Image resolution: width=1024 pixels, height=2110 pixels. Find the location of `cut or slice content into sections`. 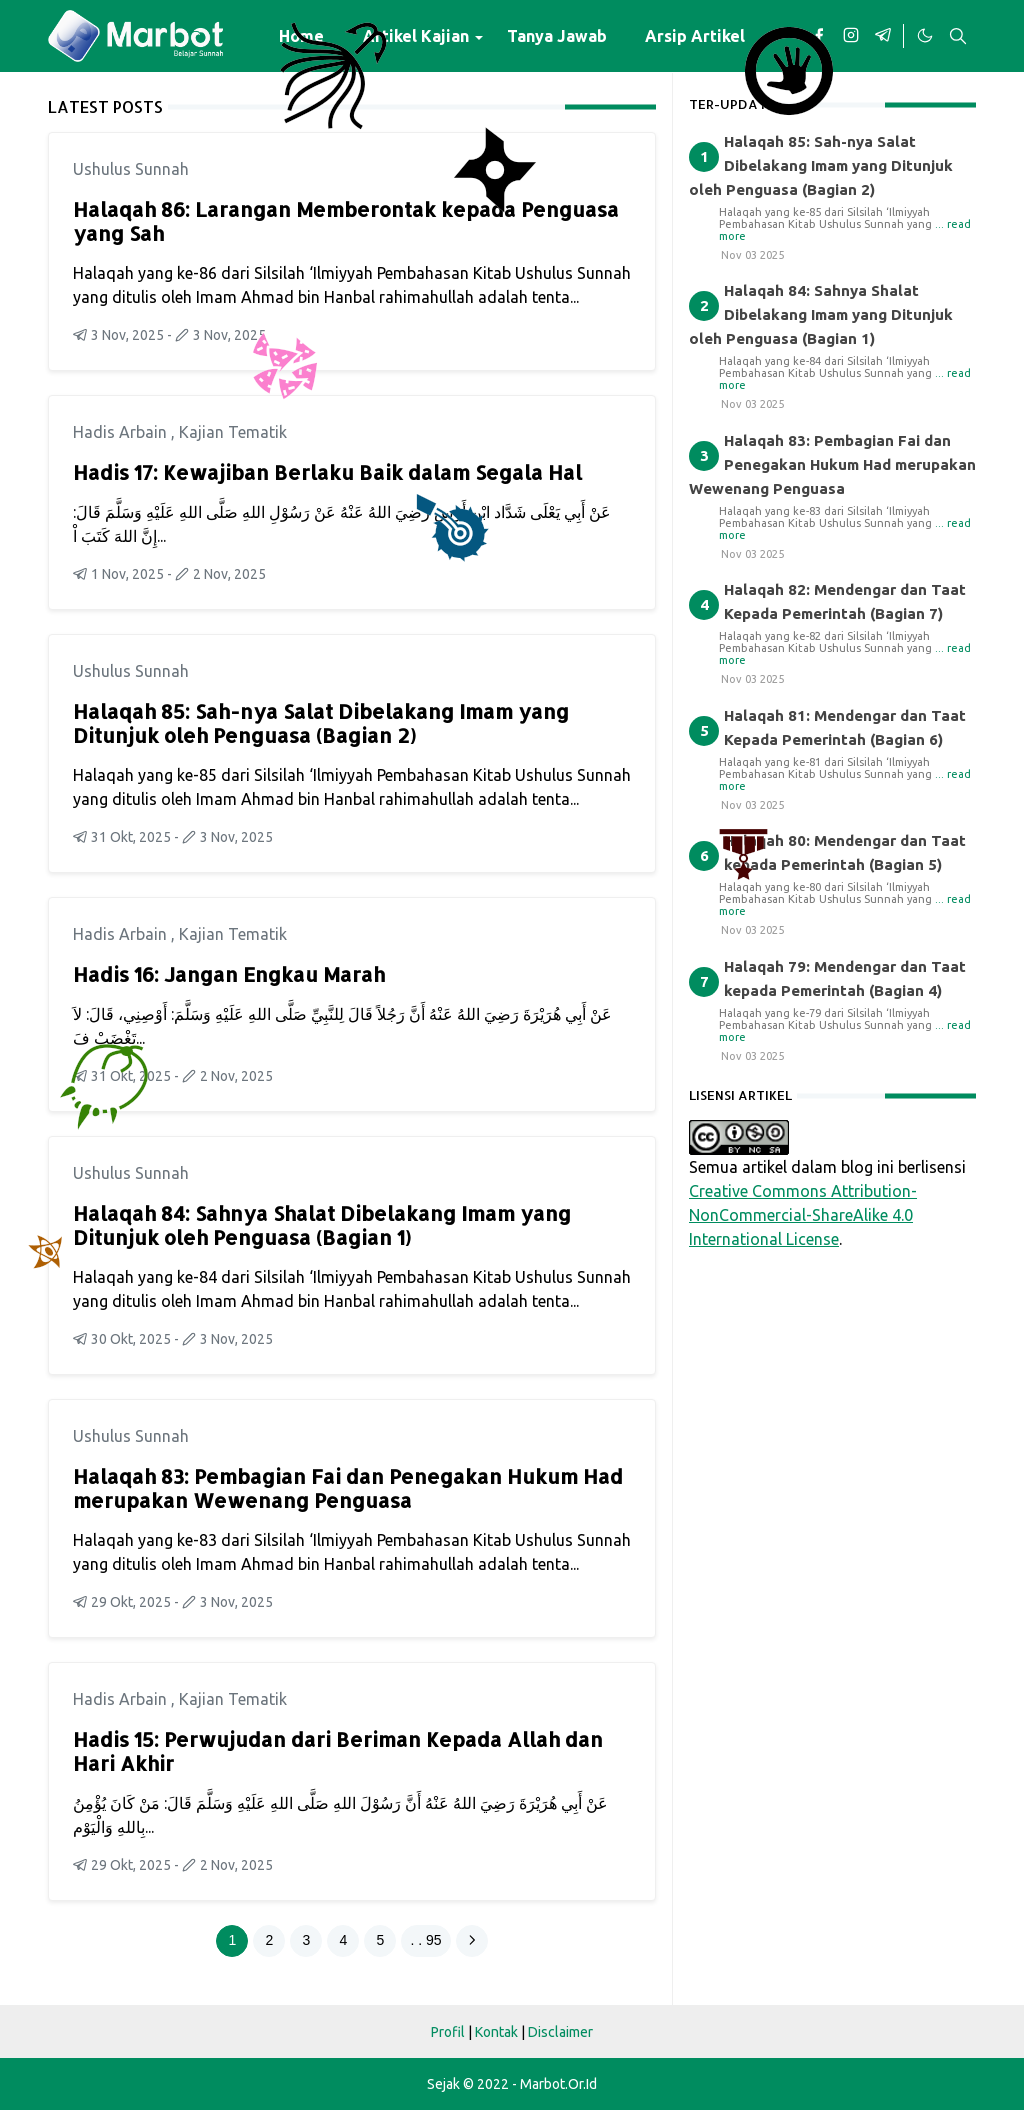

cut or slice content into sections is located at coordinates (453, 526).